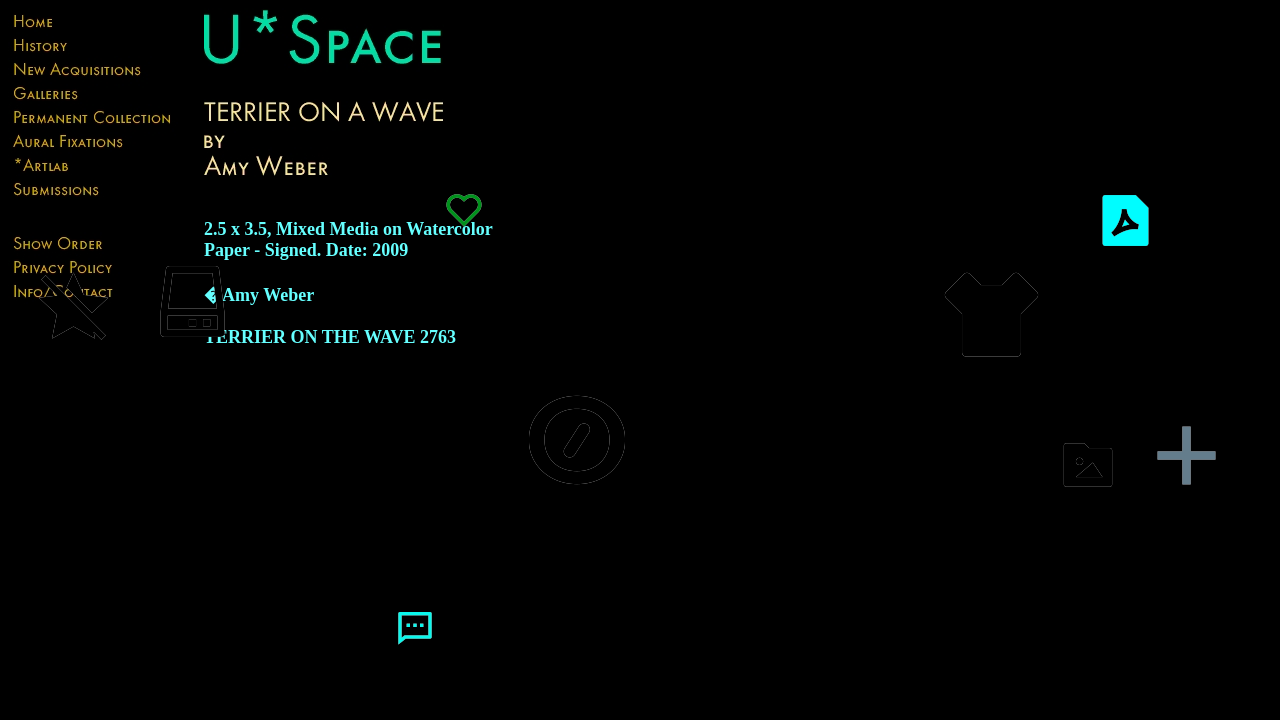 Image resolution: width=1280 pixels, height=720 pixels. What do you see at coordinates (192, 301) in the screenshot?
I see `access external storage or hard drive` at bounding box center [192, 301].